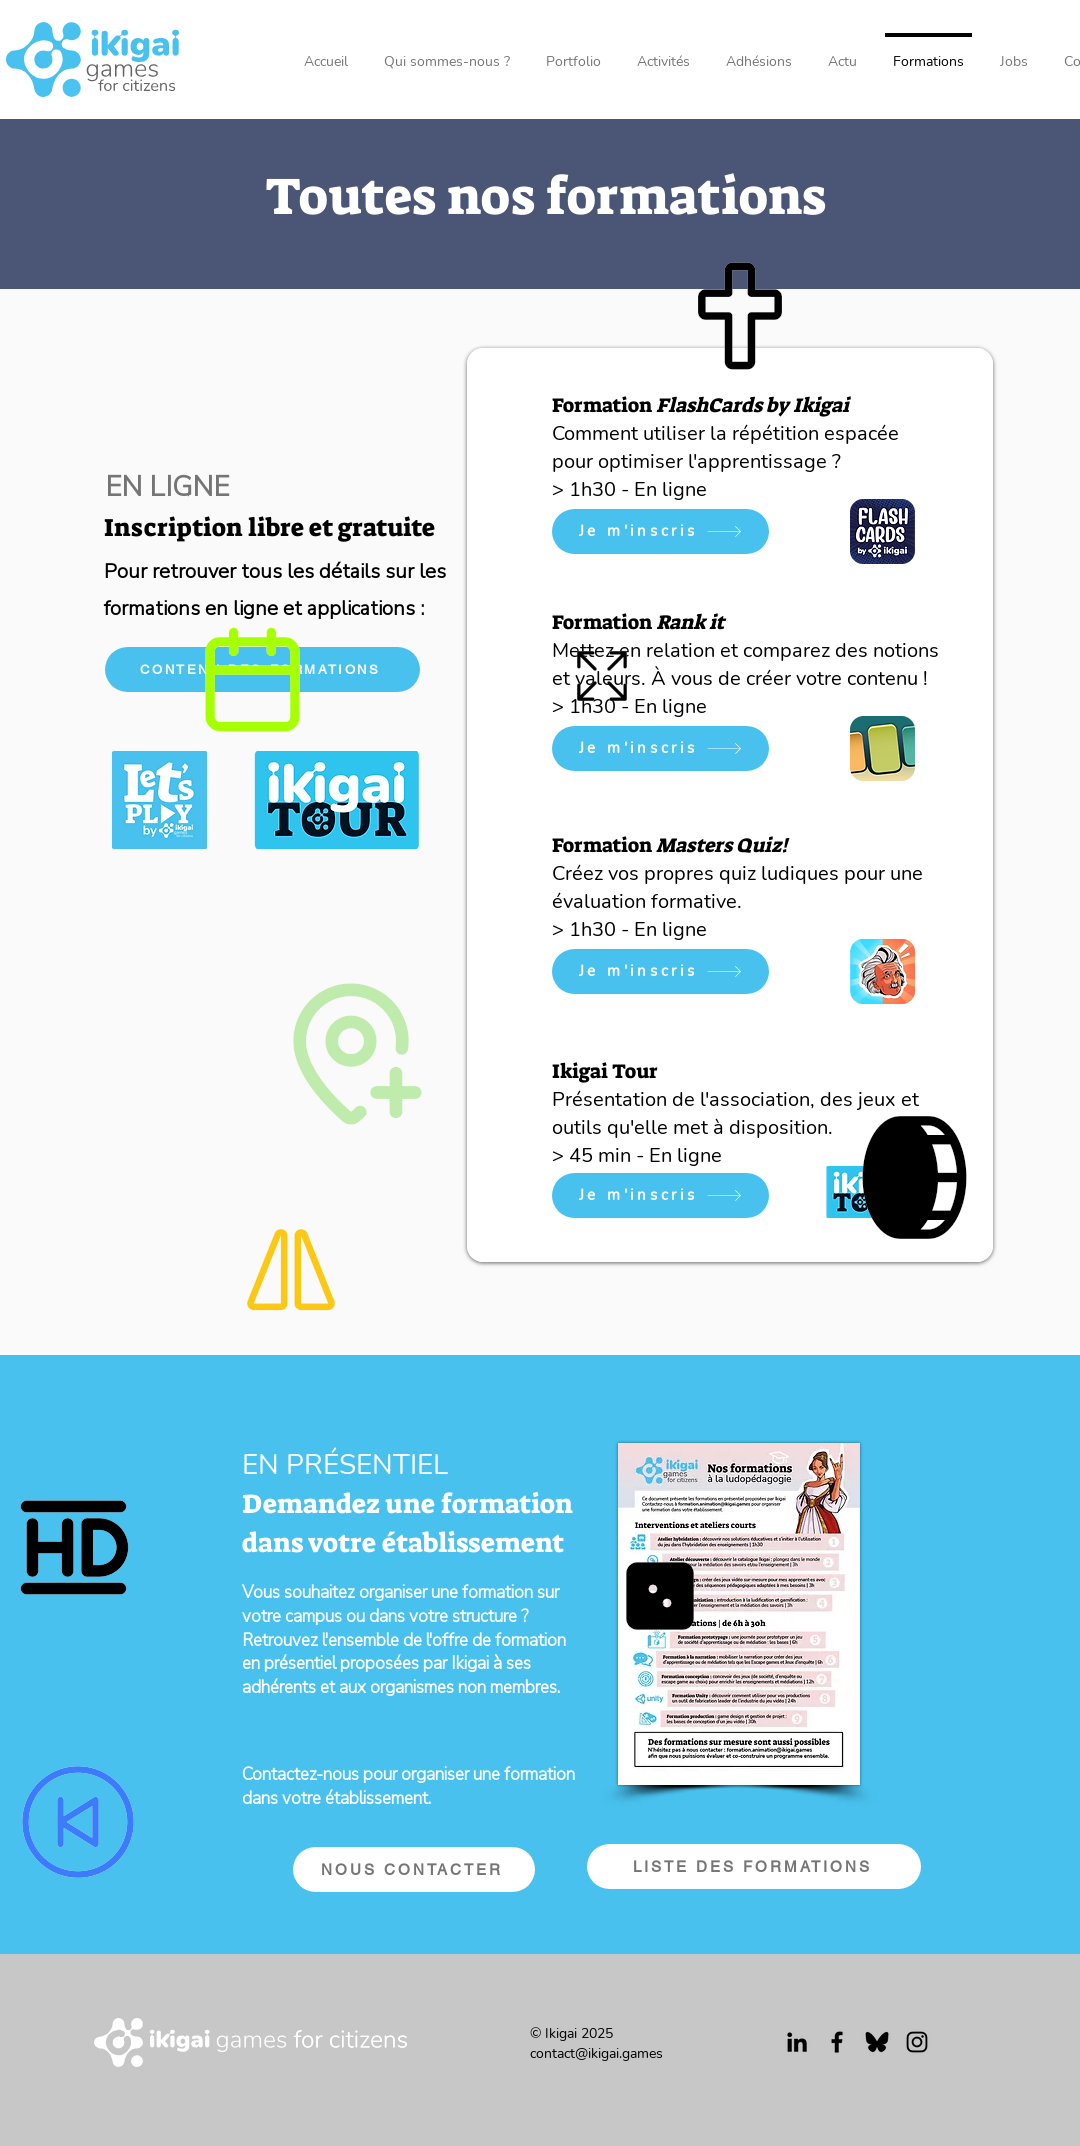 This screenshot has width=1080, height=2146. Describe the element at coordinates (660, 1596) in the screenshot. I see `roll dice or randomize selection` at that location.